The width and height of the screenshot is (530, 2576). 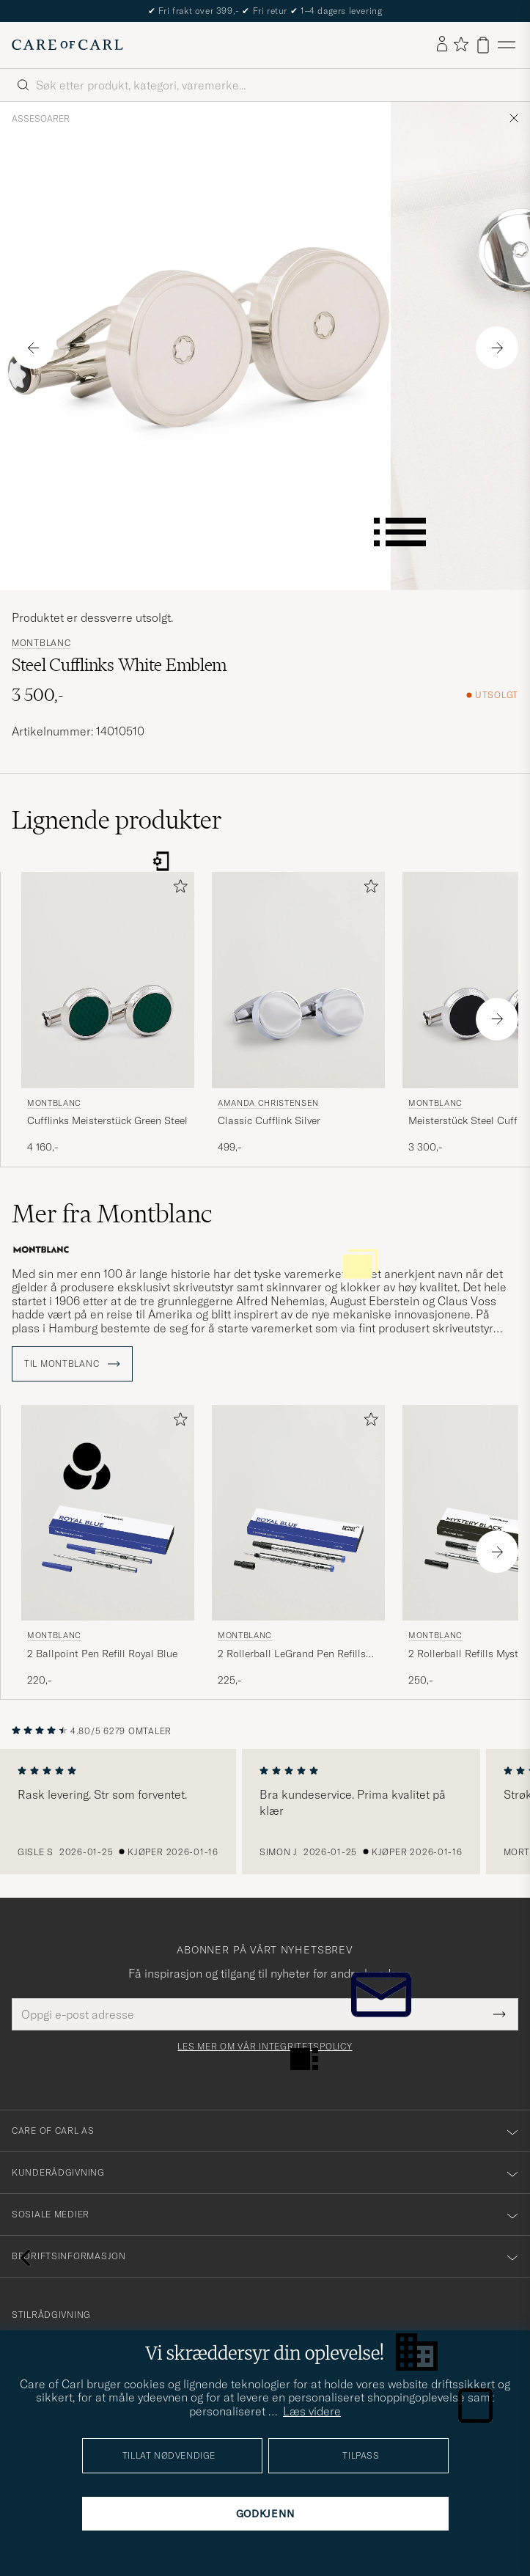 I want to click on view stacked cards or layers, so click(x=360, y=1263).